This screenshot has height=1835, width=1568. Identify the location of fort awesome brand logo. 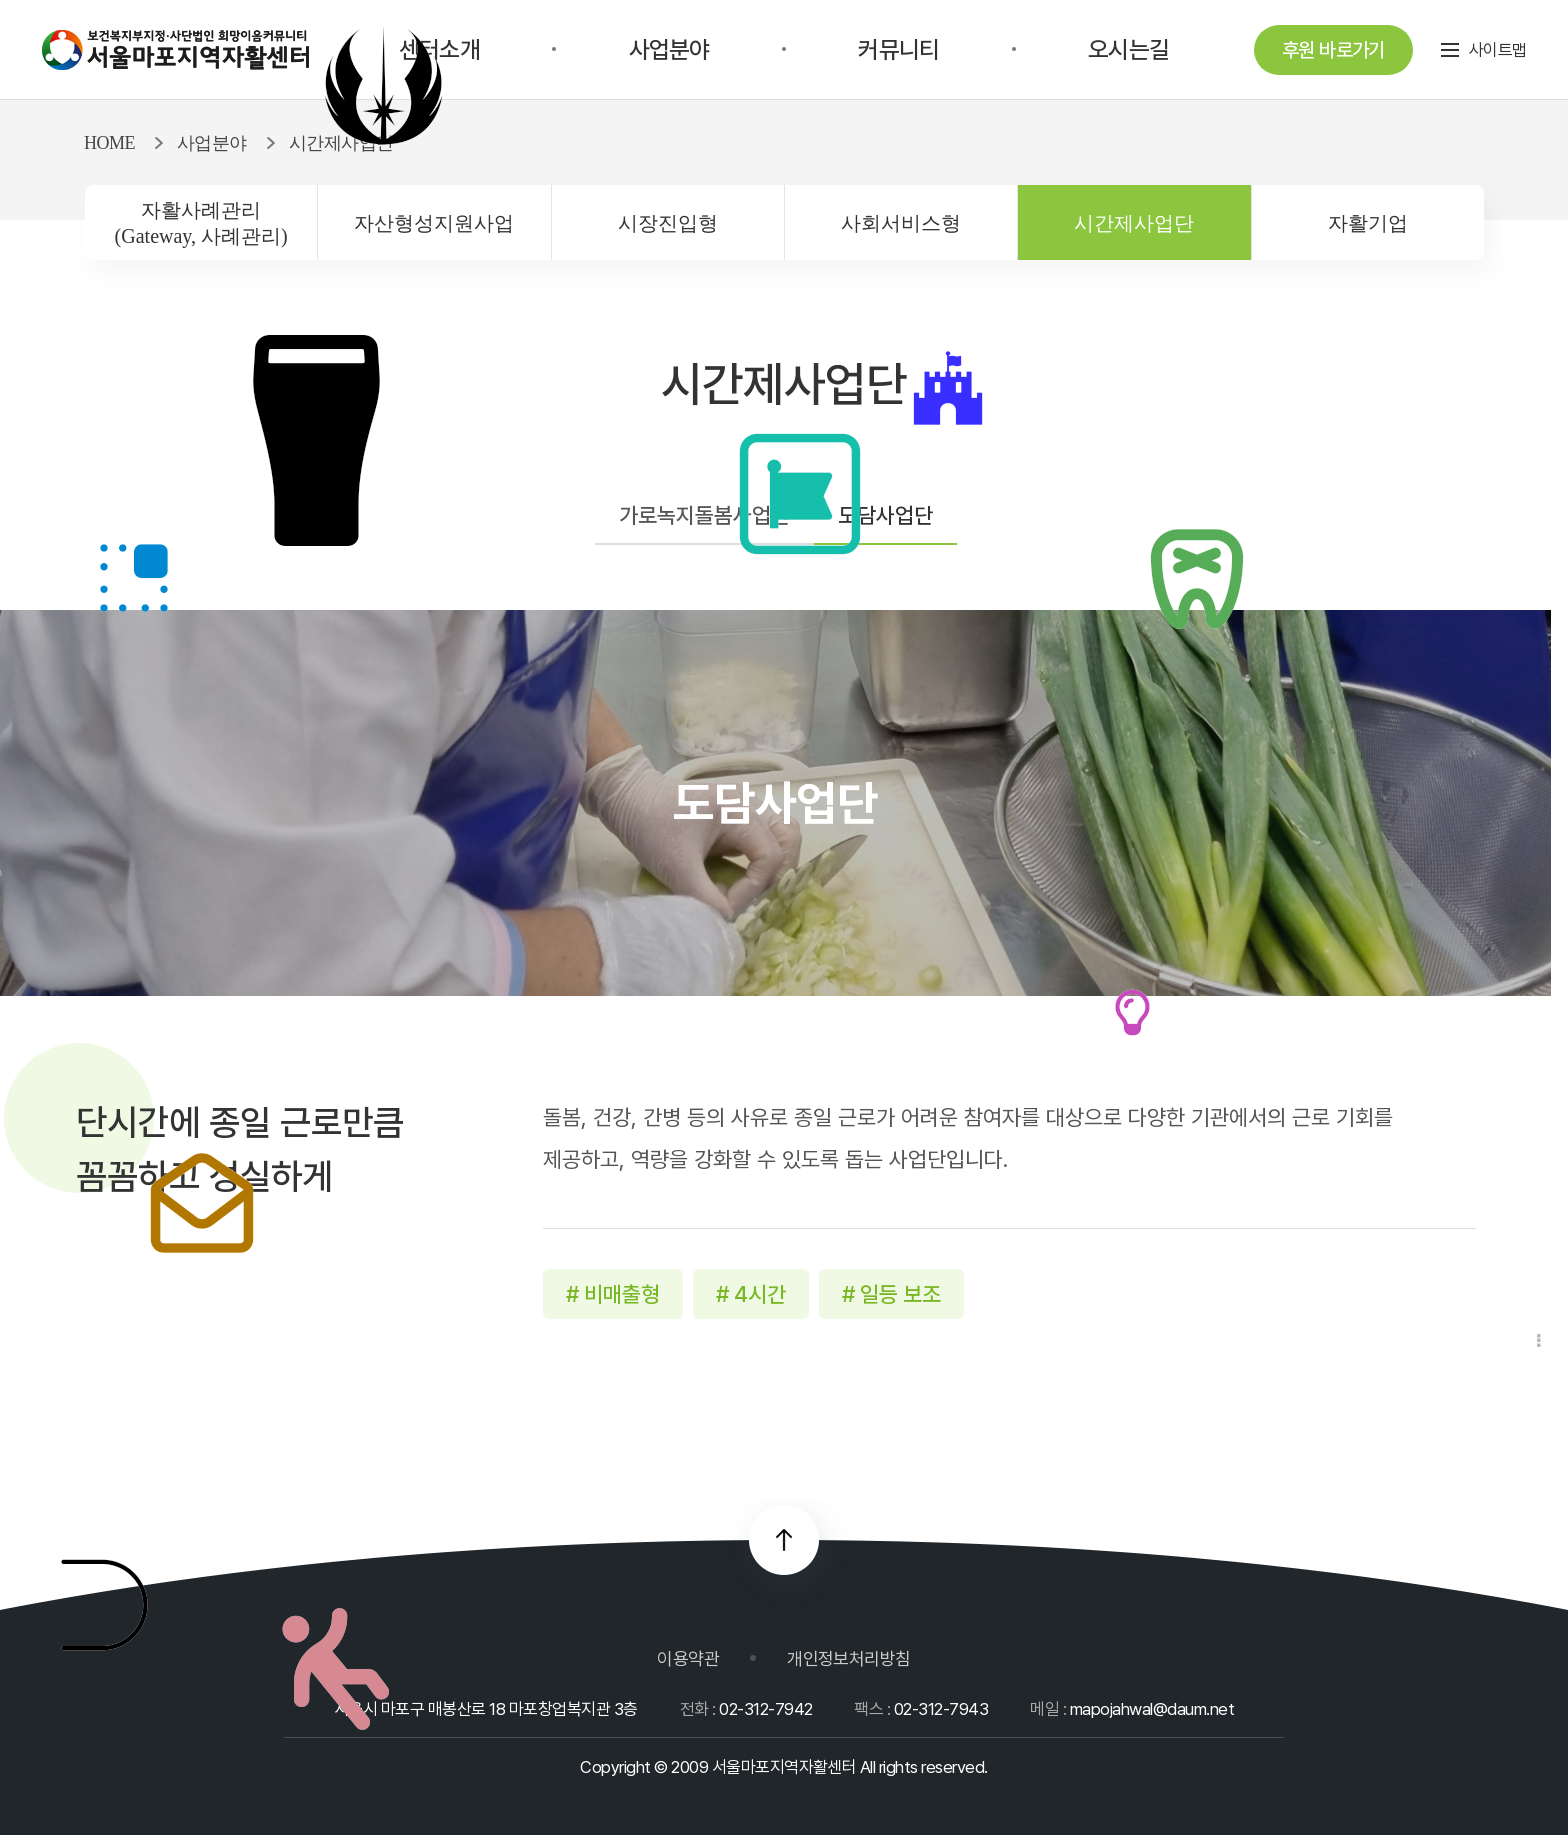
(948, 388).